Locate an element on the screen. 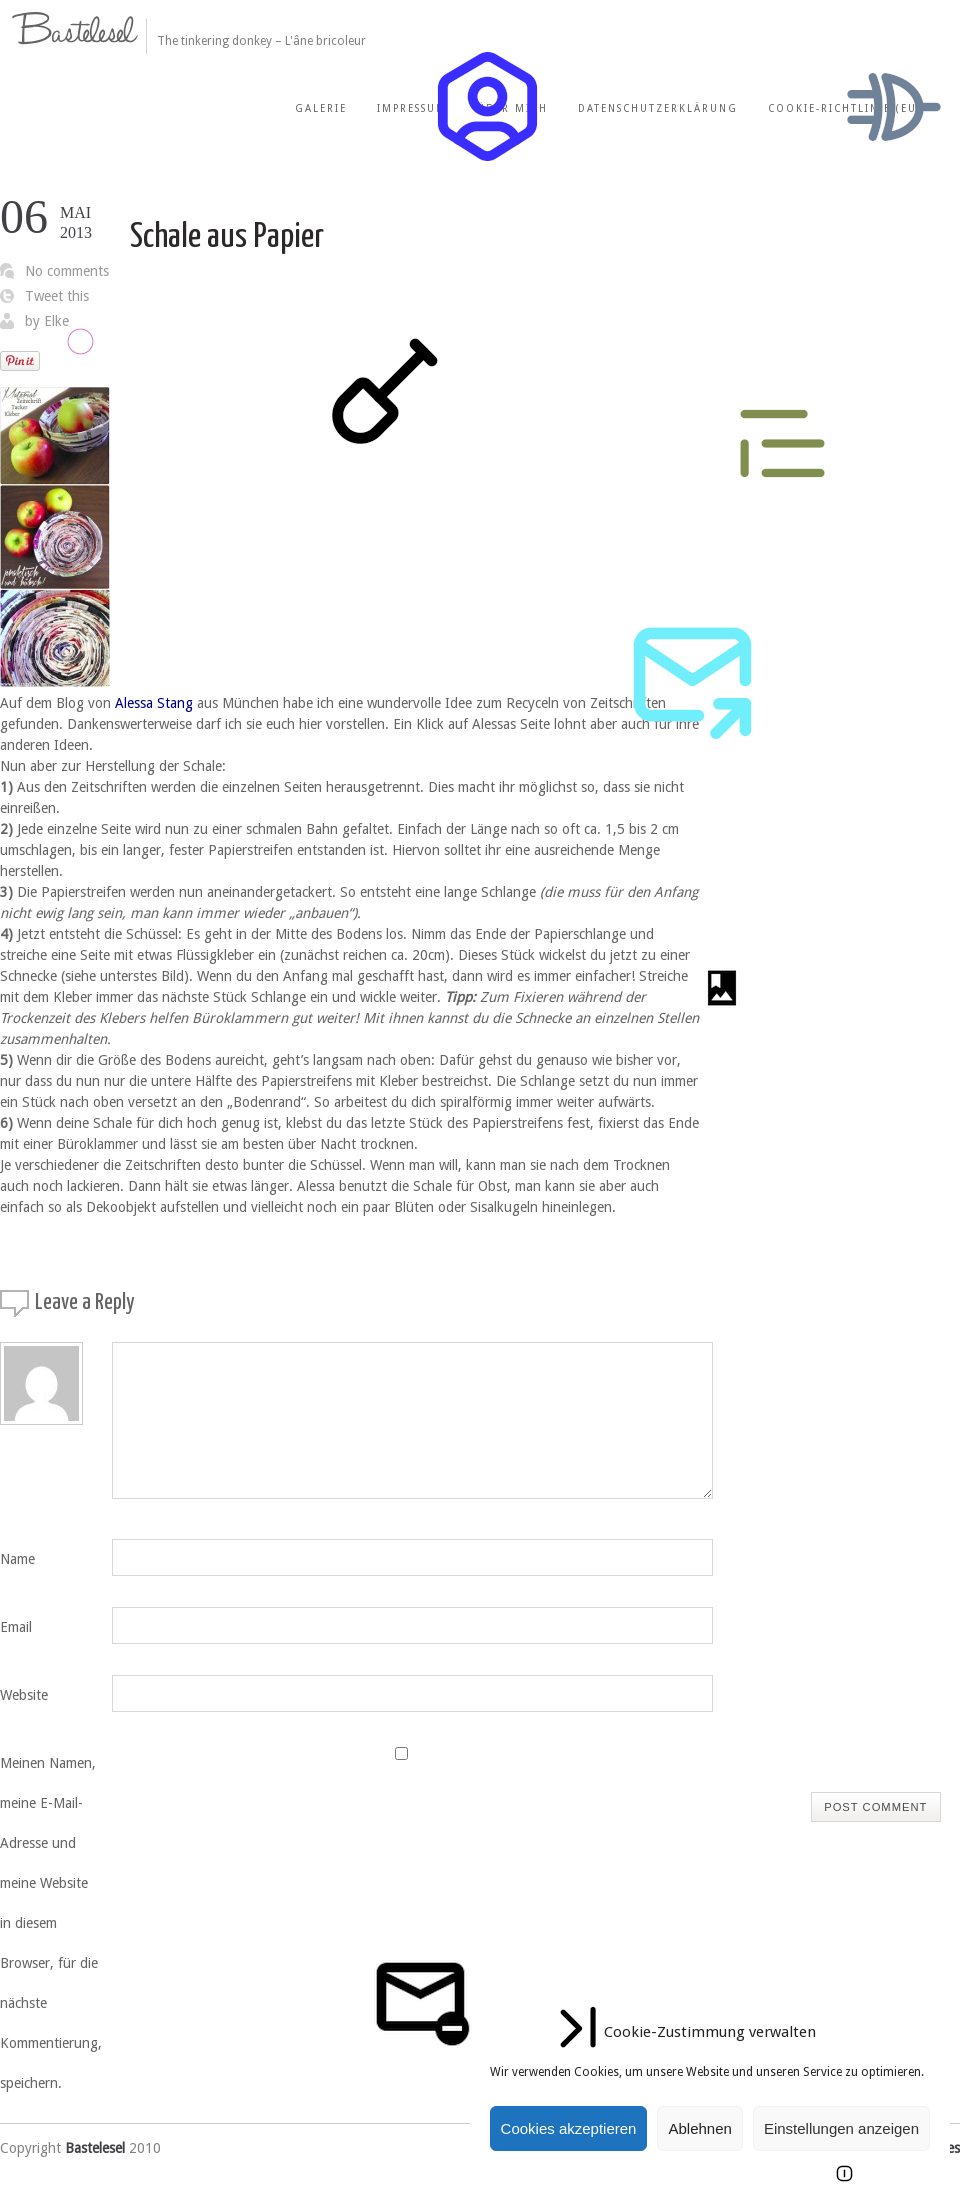 The width and height of the screenshot is (960, 2186). unselected radio button or checkbox option is located at coordinates (80, 341).